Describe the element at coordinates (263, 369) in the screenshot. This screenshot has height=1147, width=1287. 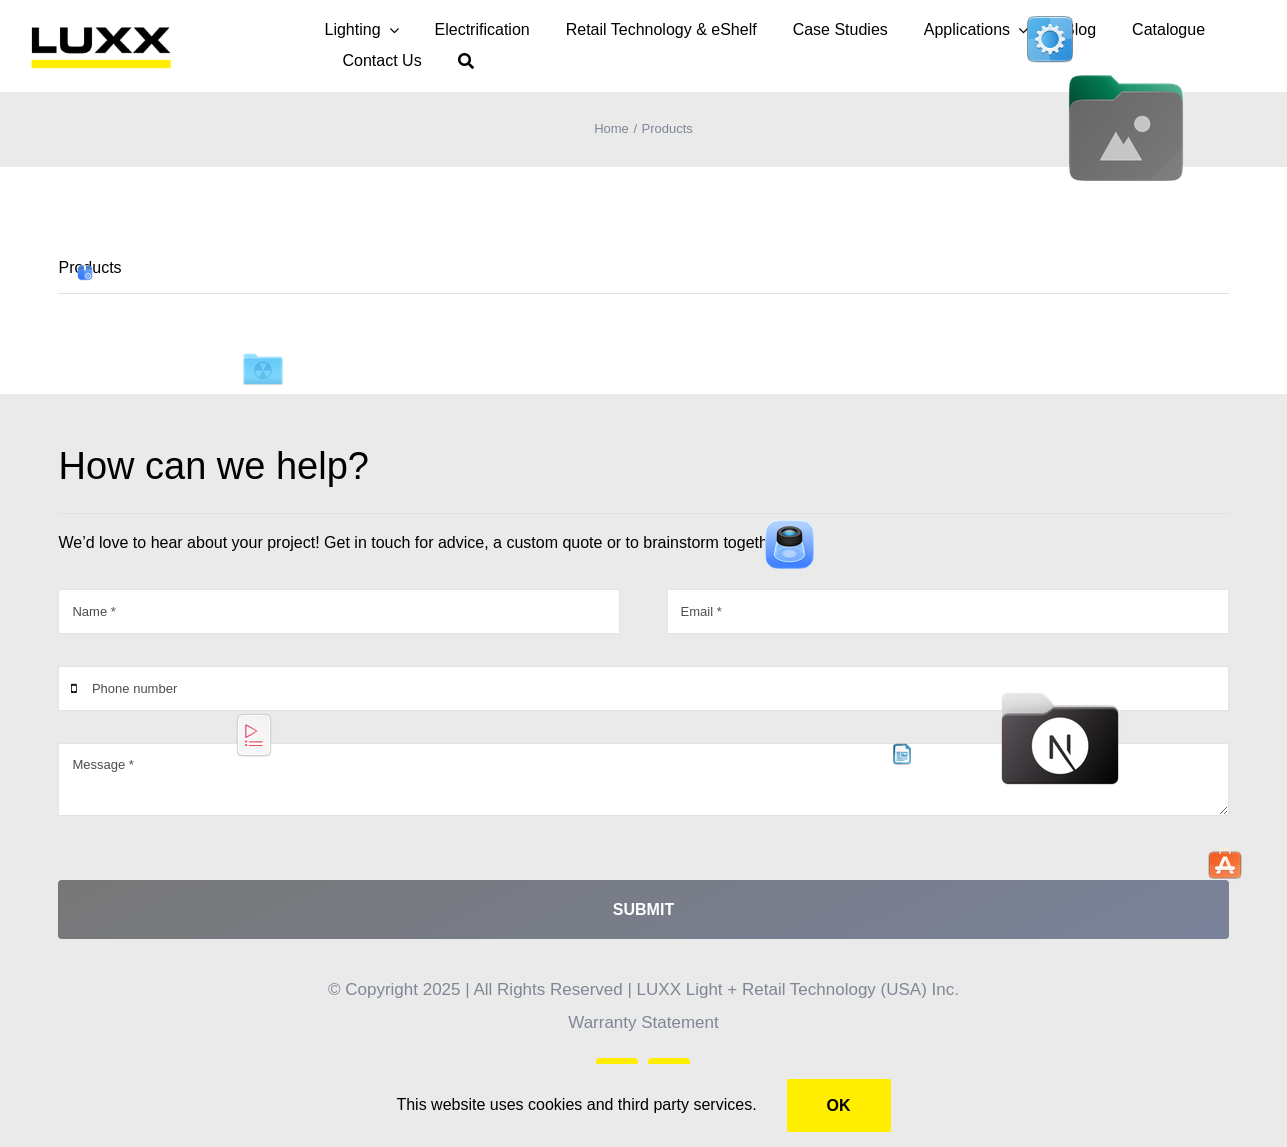
I see `folder for files ready to burn to disc` at that location.